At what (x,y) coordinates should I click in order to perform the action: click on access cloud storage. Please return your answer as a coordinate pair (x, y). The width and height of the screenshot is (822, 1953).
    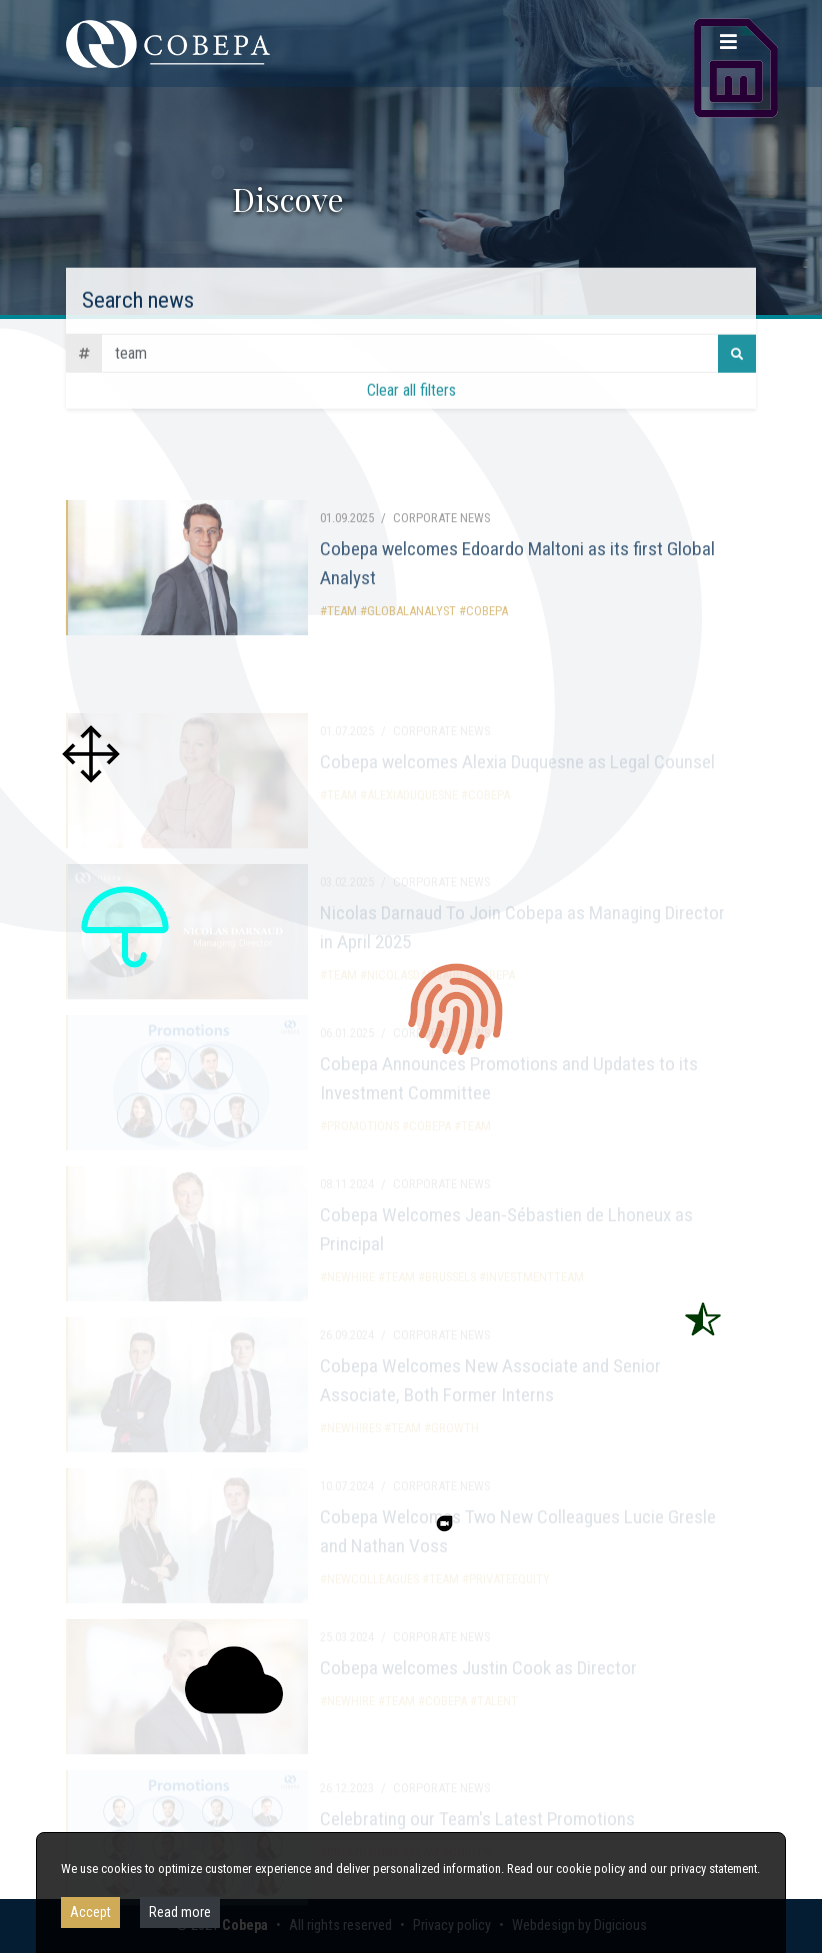
    Looking at the image, I should click on (234, 1680).